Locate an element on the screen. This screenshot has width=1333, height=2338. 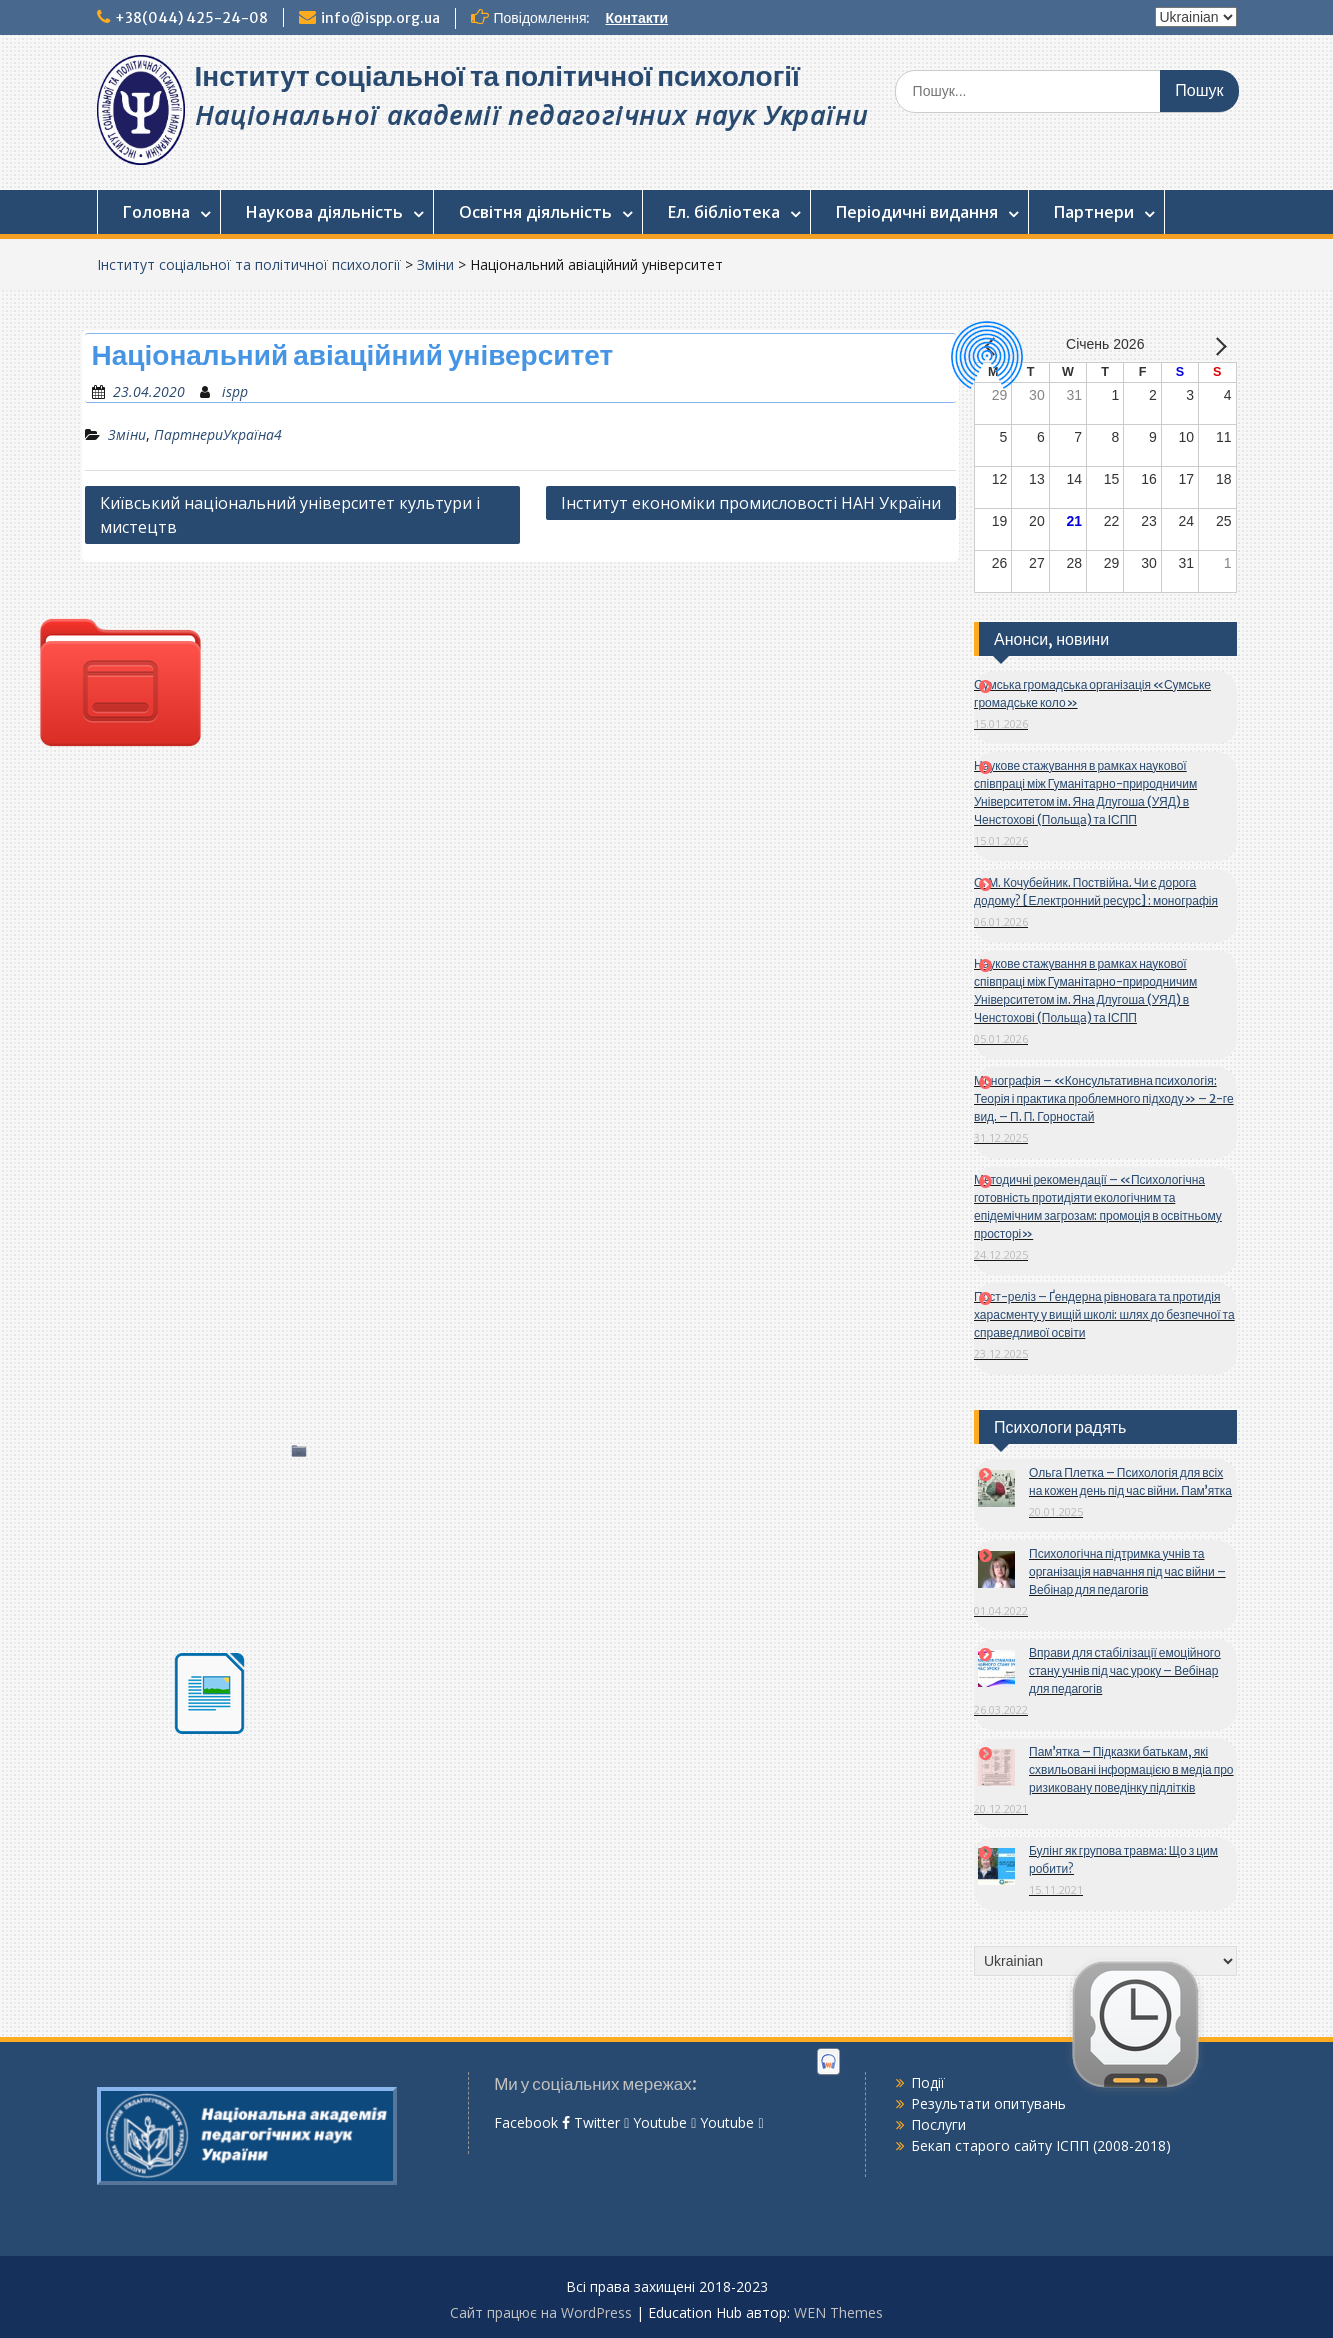
share files wirelessly via AirDrop is located at coordinates (987, 357).